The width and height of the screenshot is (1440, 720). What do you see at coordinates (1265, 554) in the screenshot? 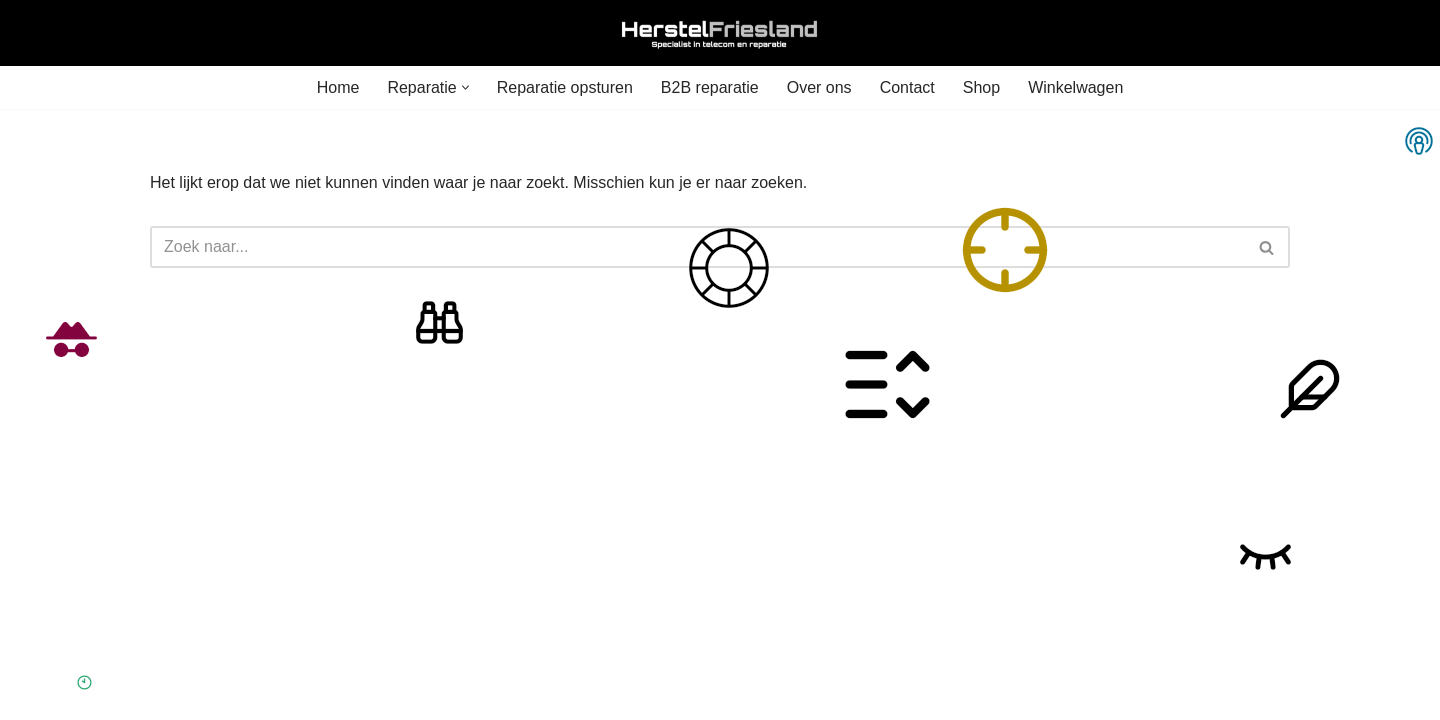
I see `hide password or sensitive content` at bounding box center [1265, 554].